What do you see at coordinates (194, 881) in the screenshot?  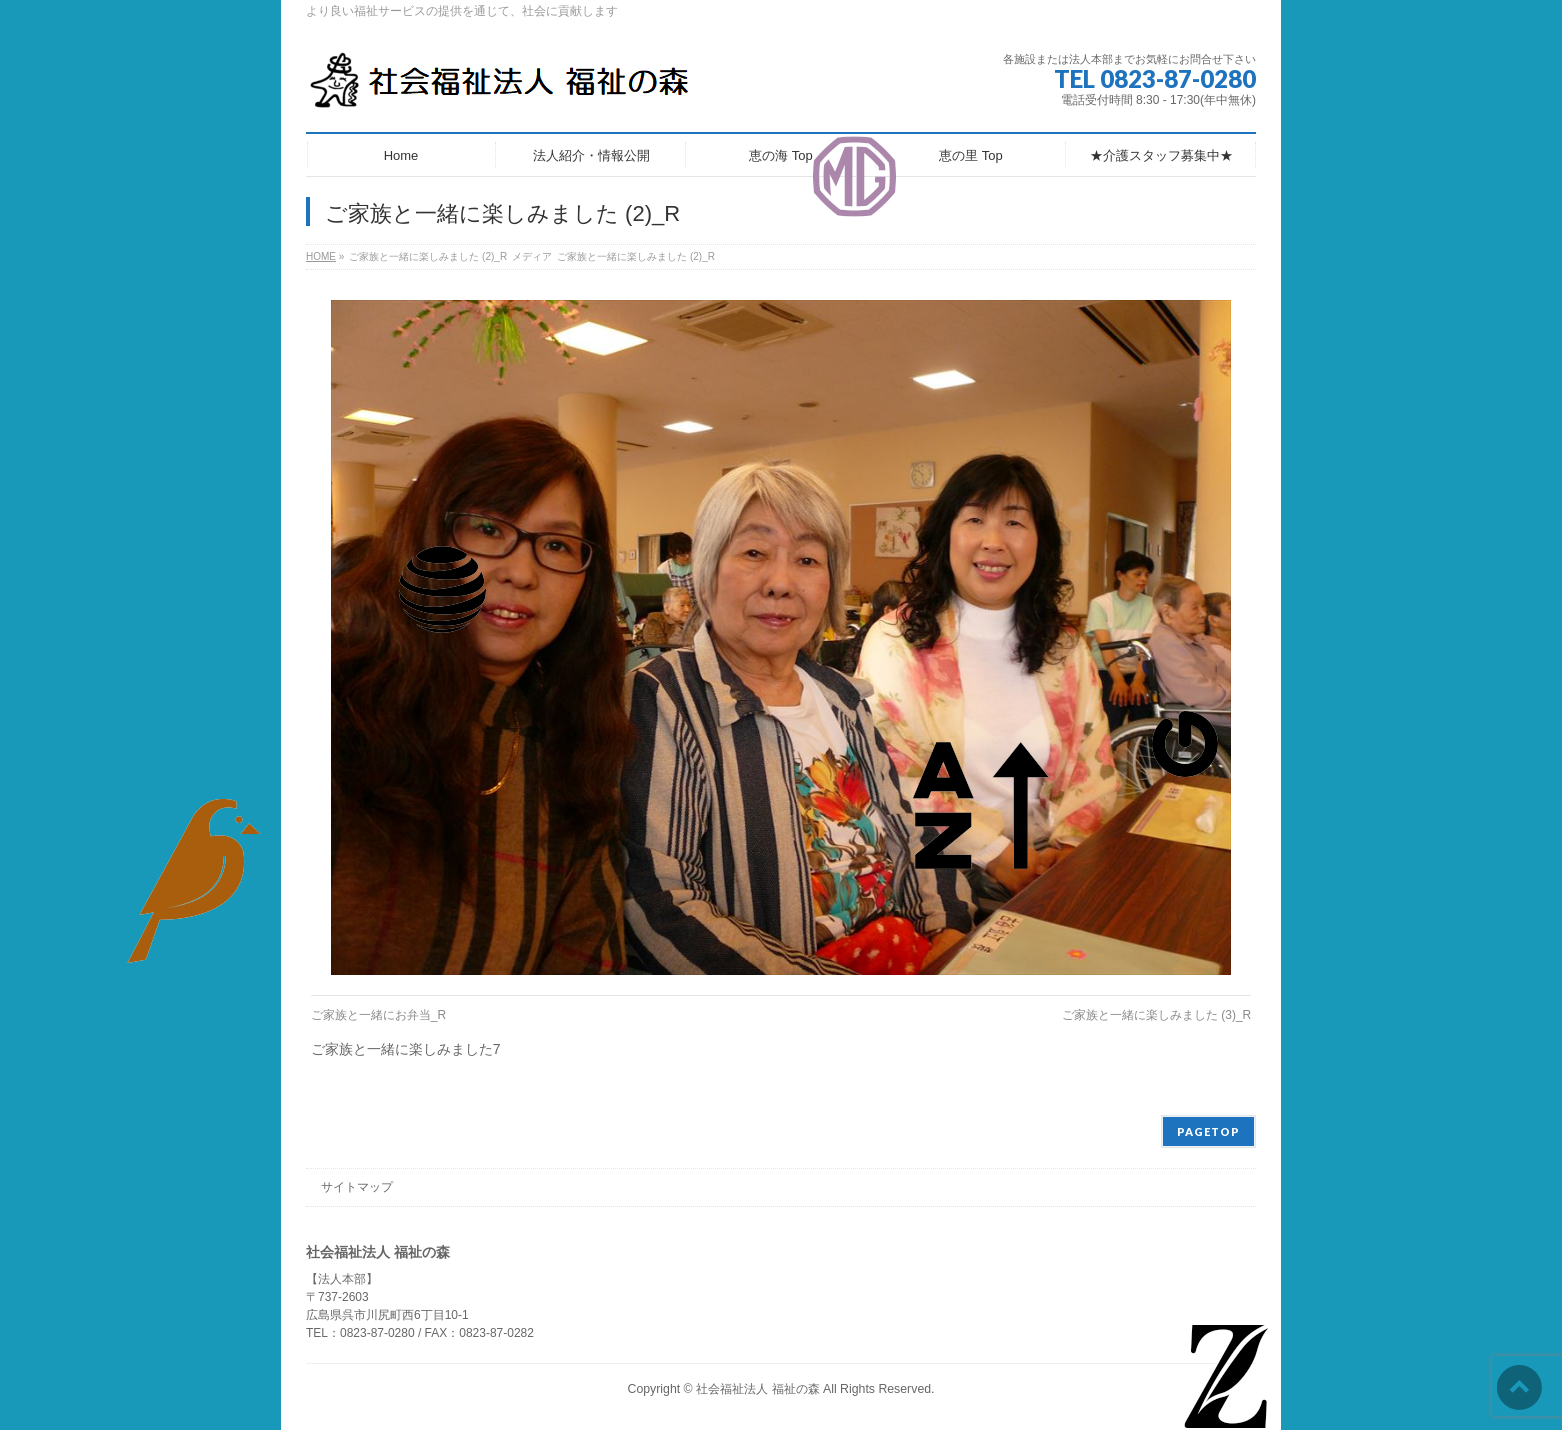 I see `wagtail CMS logo` at bounding box center [194, 881].